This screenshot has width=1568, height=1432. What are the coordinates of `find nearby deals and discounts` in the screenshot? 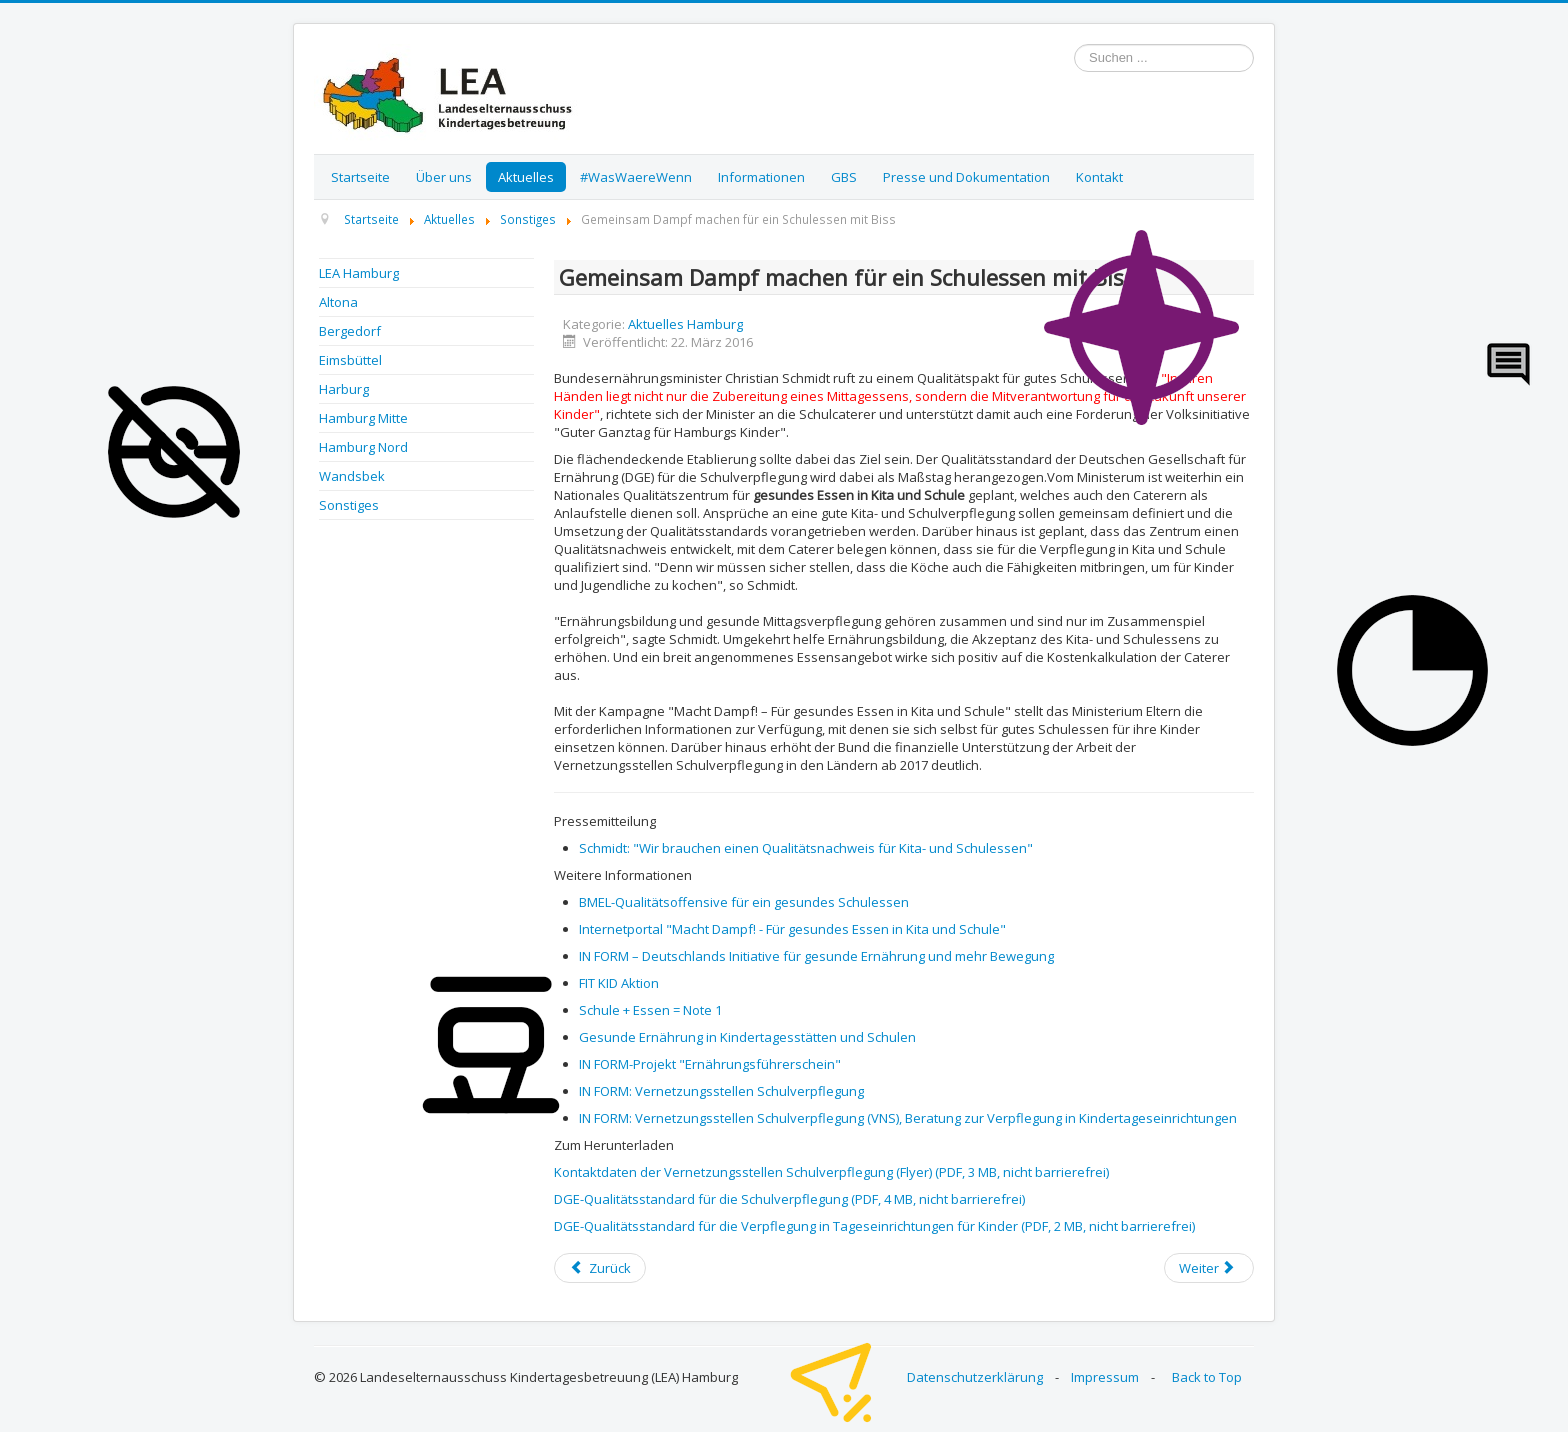 It's located at (831, 1382).